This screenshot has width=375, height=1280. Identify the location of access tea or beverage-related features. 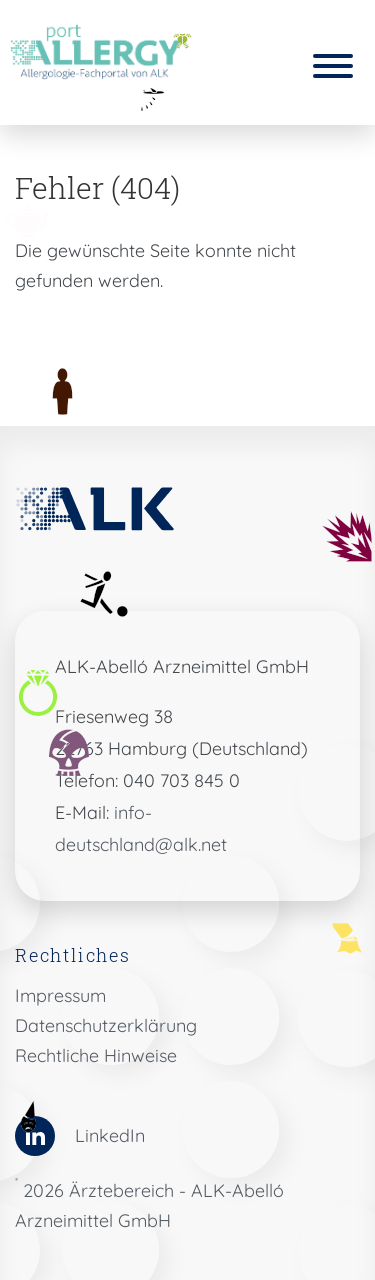
(28, 221).